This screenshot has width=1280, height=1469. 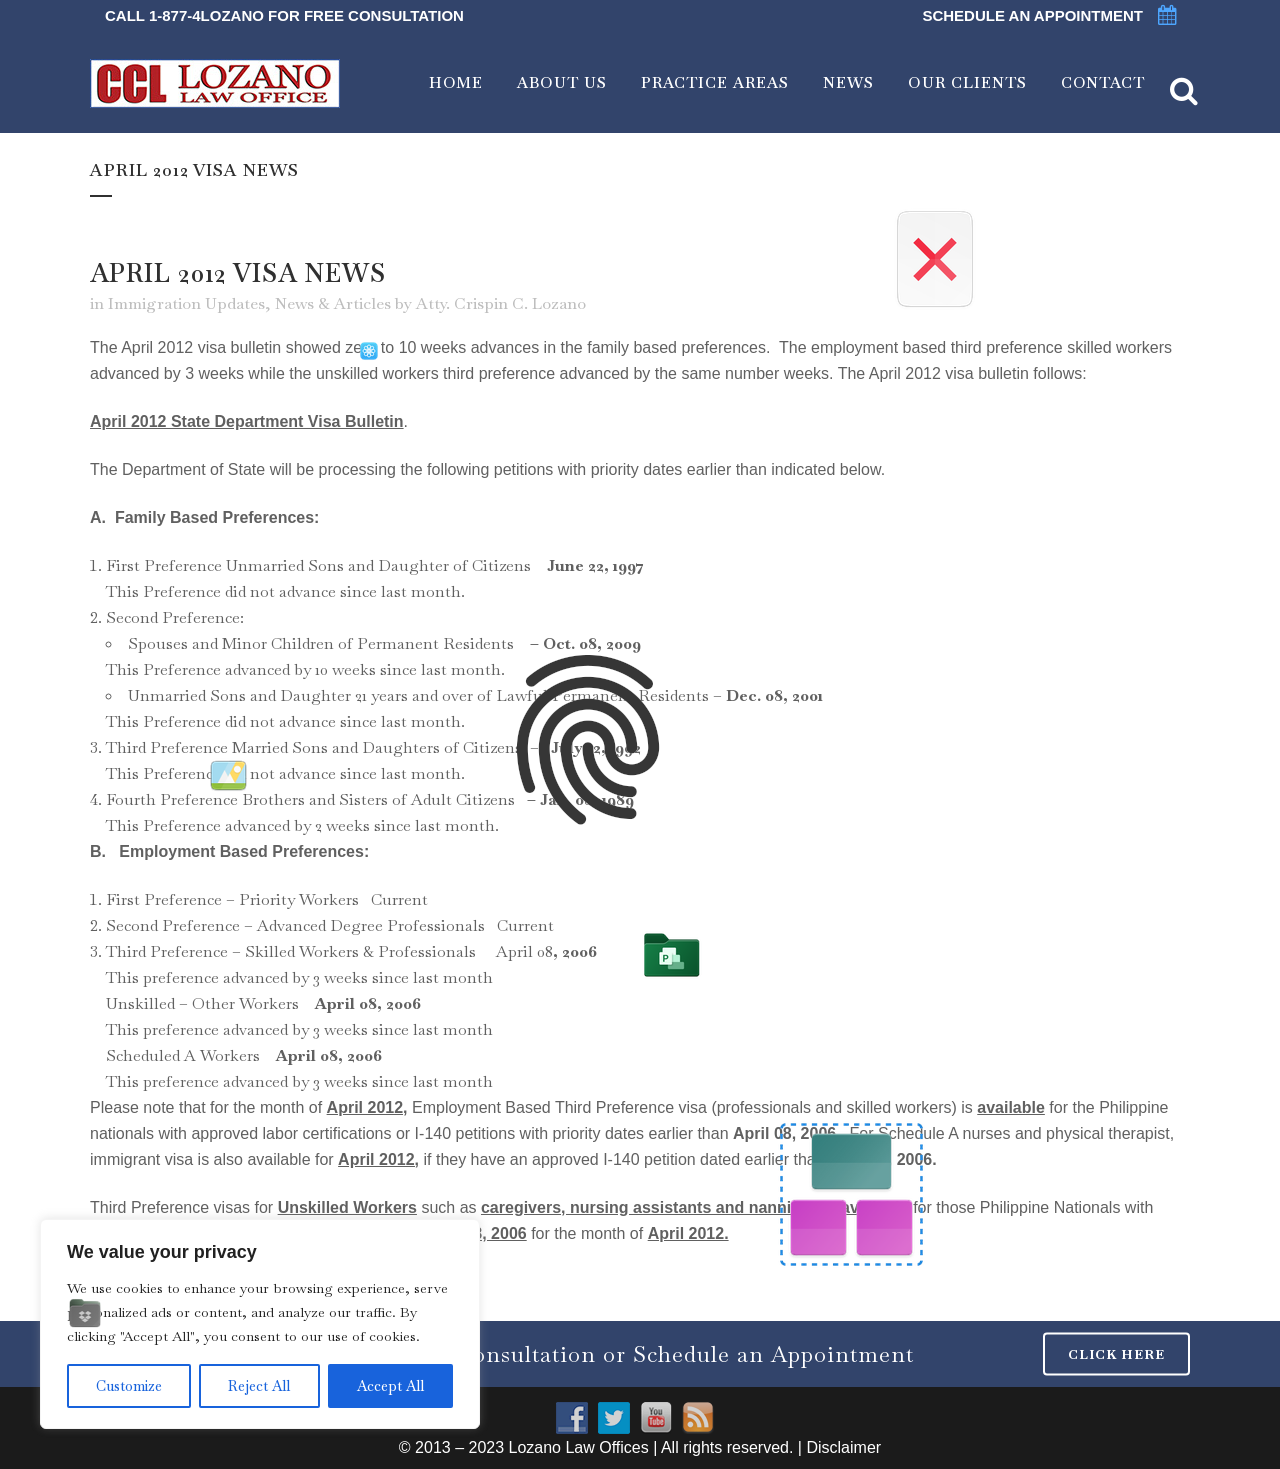 What do you see at coordinates (851, 1194) in the screenshot?
I see `select all items in the current view` at bounding box center [851, 1194].